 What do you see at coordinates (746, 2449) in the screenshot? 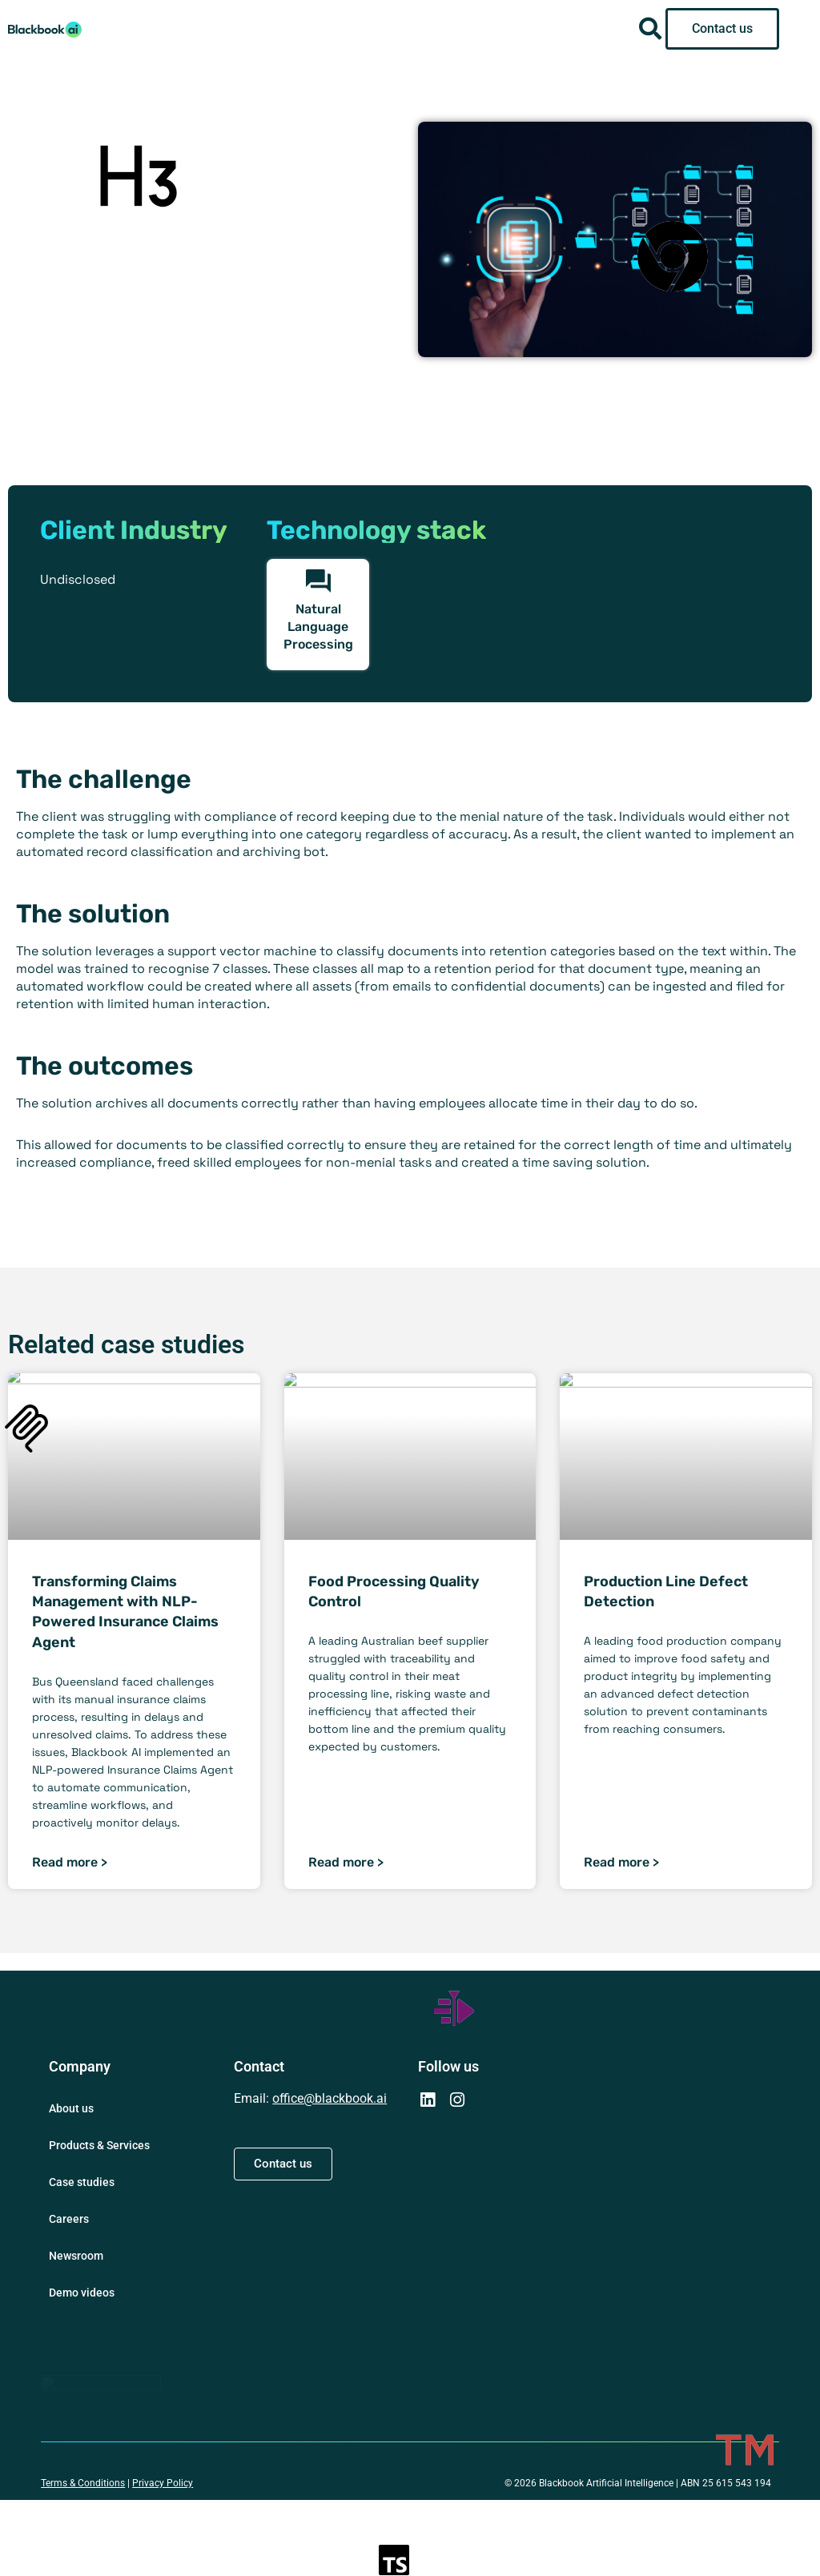
I see `indicates trademarked content or branding` at bounding box center [746, 2449].